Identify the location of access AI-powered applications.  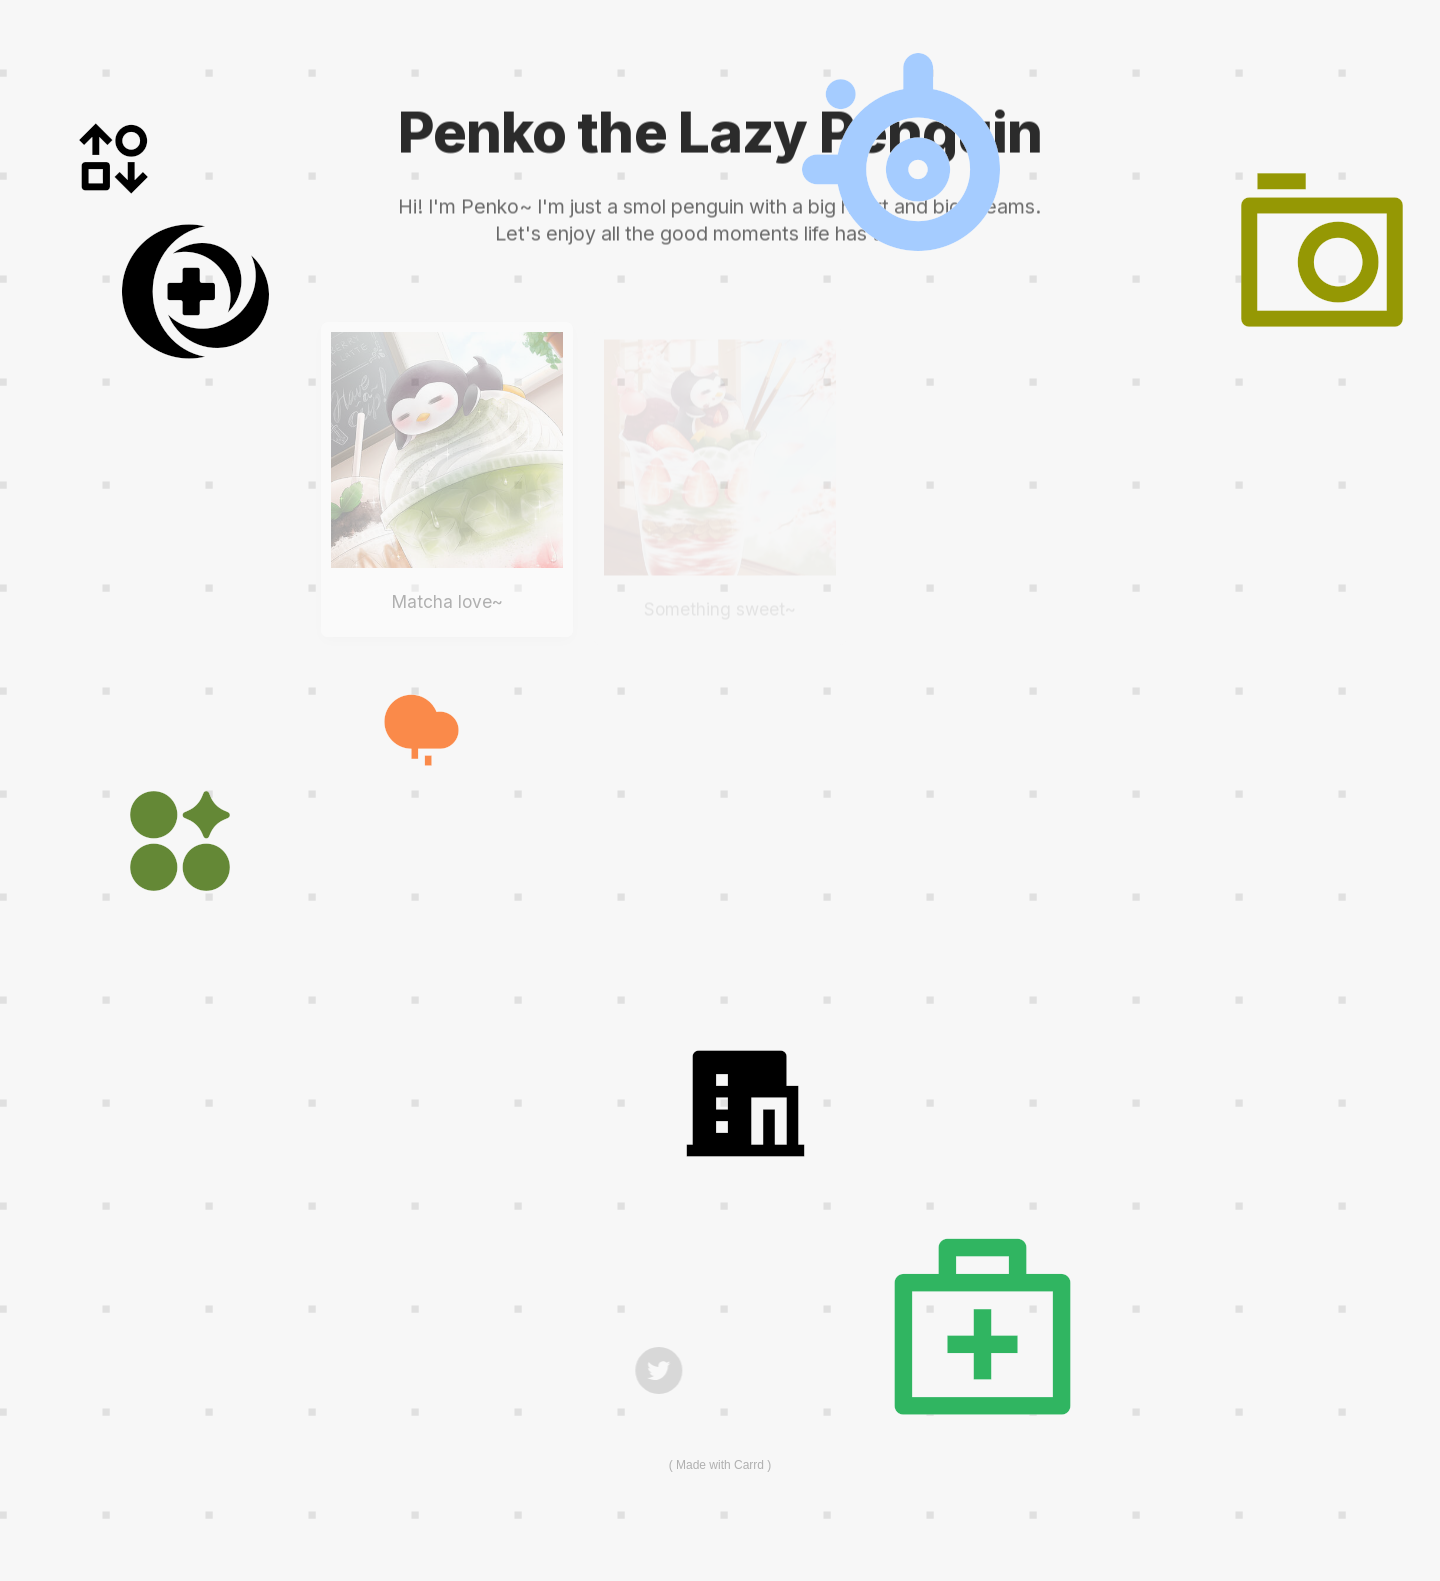
(180, 841).